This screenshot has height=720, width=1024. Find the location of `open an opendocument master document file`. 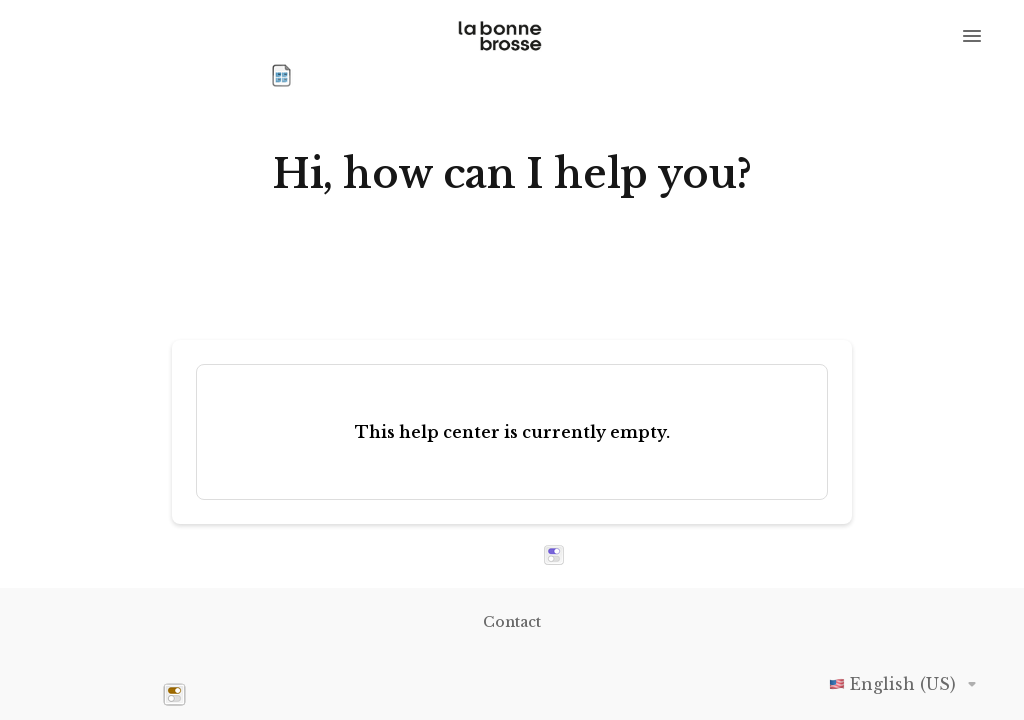

open an opendocument master document file is located at coordinates (281, 75).